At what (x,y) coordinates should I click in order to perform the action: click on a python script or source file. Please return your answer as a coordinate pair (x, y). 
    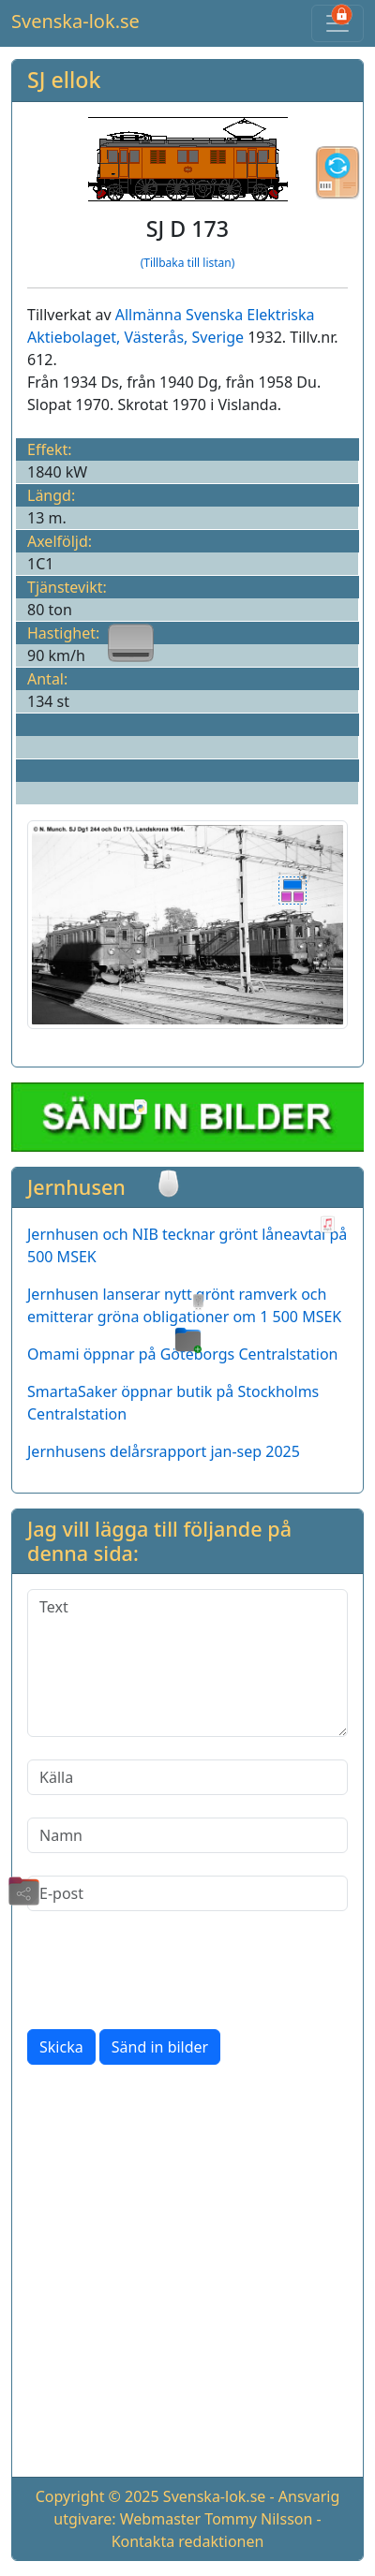
    Looking at the image, I should click on (141, 1107).